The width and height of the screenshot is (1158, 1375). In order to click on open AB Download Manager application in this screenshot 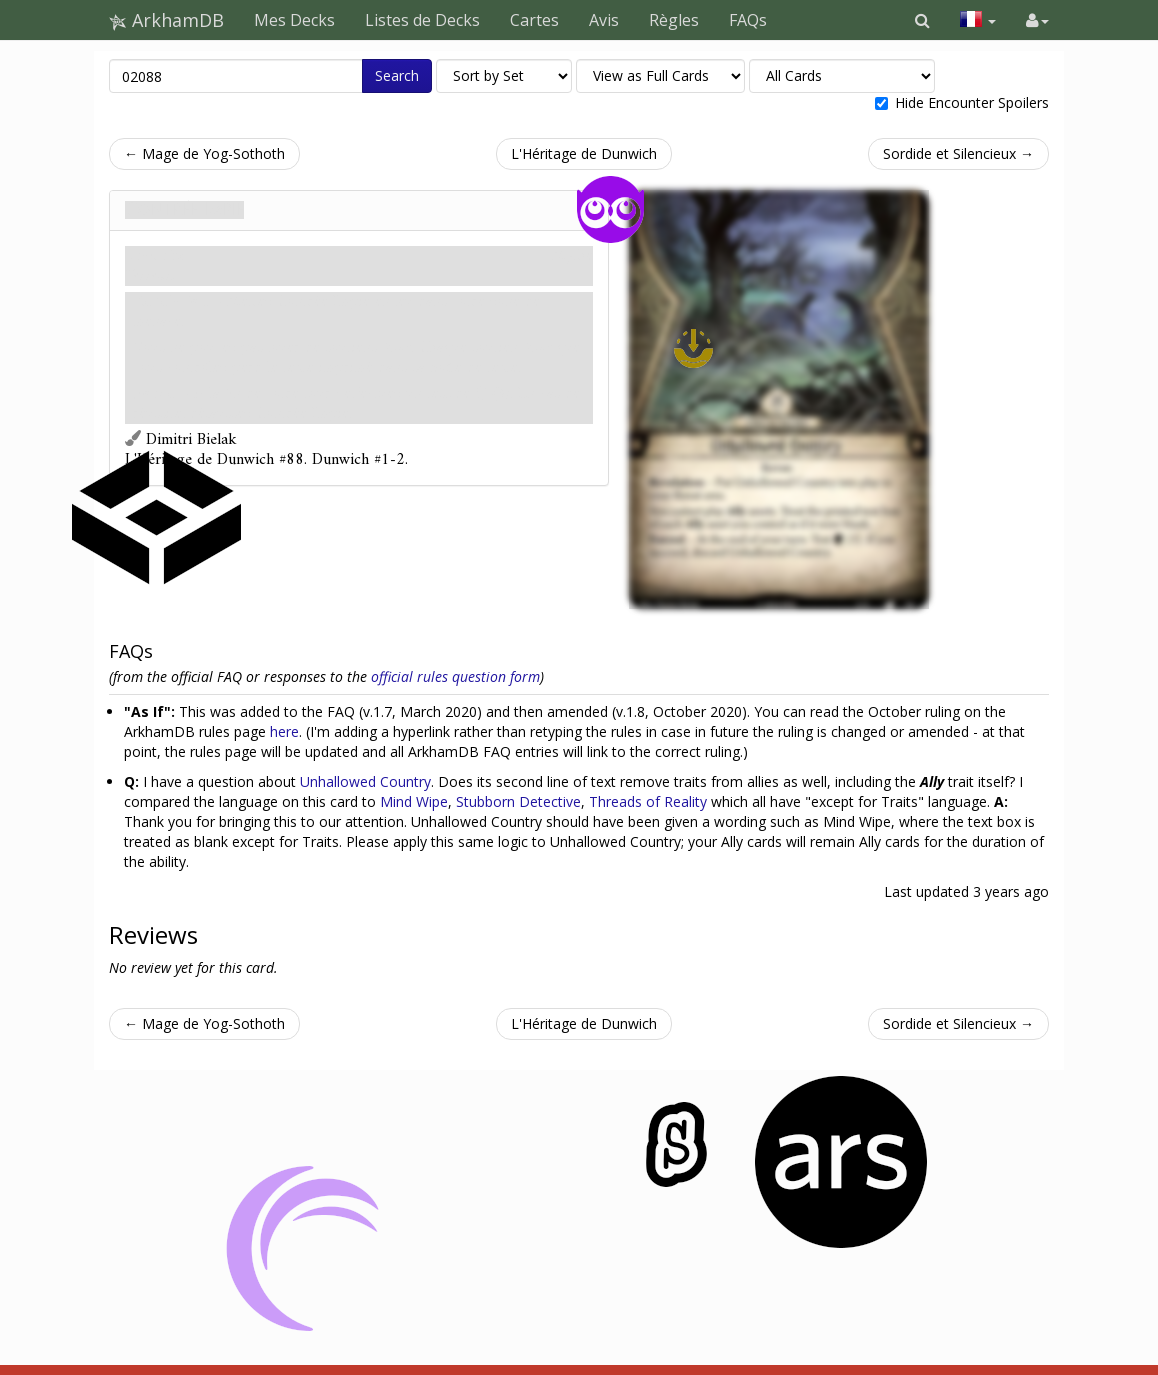, I will do `click(693, 348)`.